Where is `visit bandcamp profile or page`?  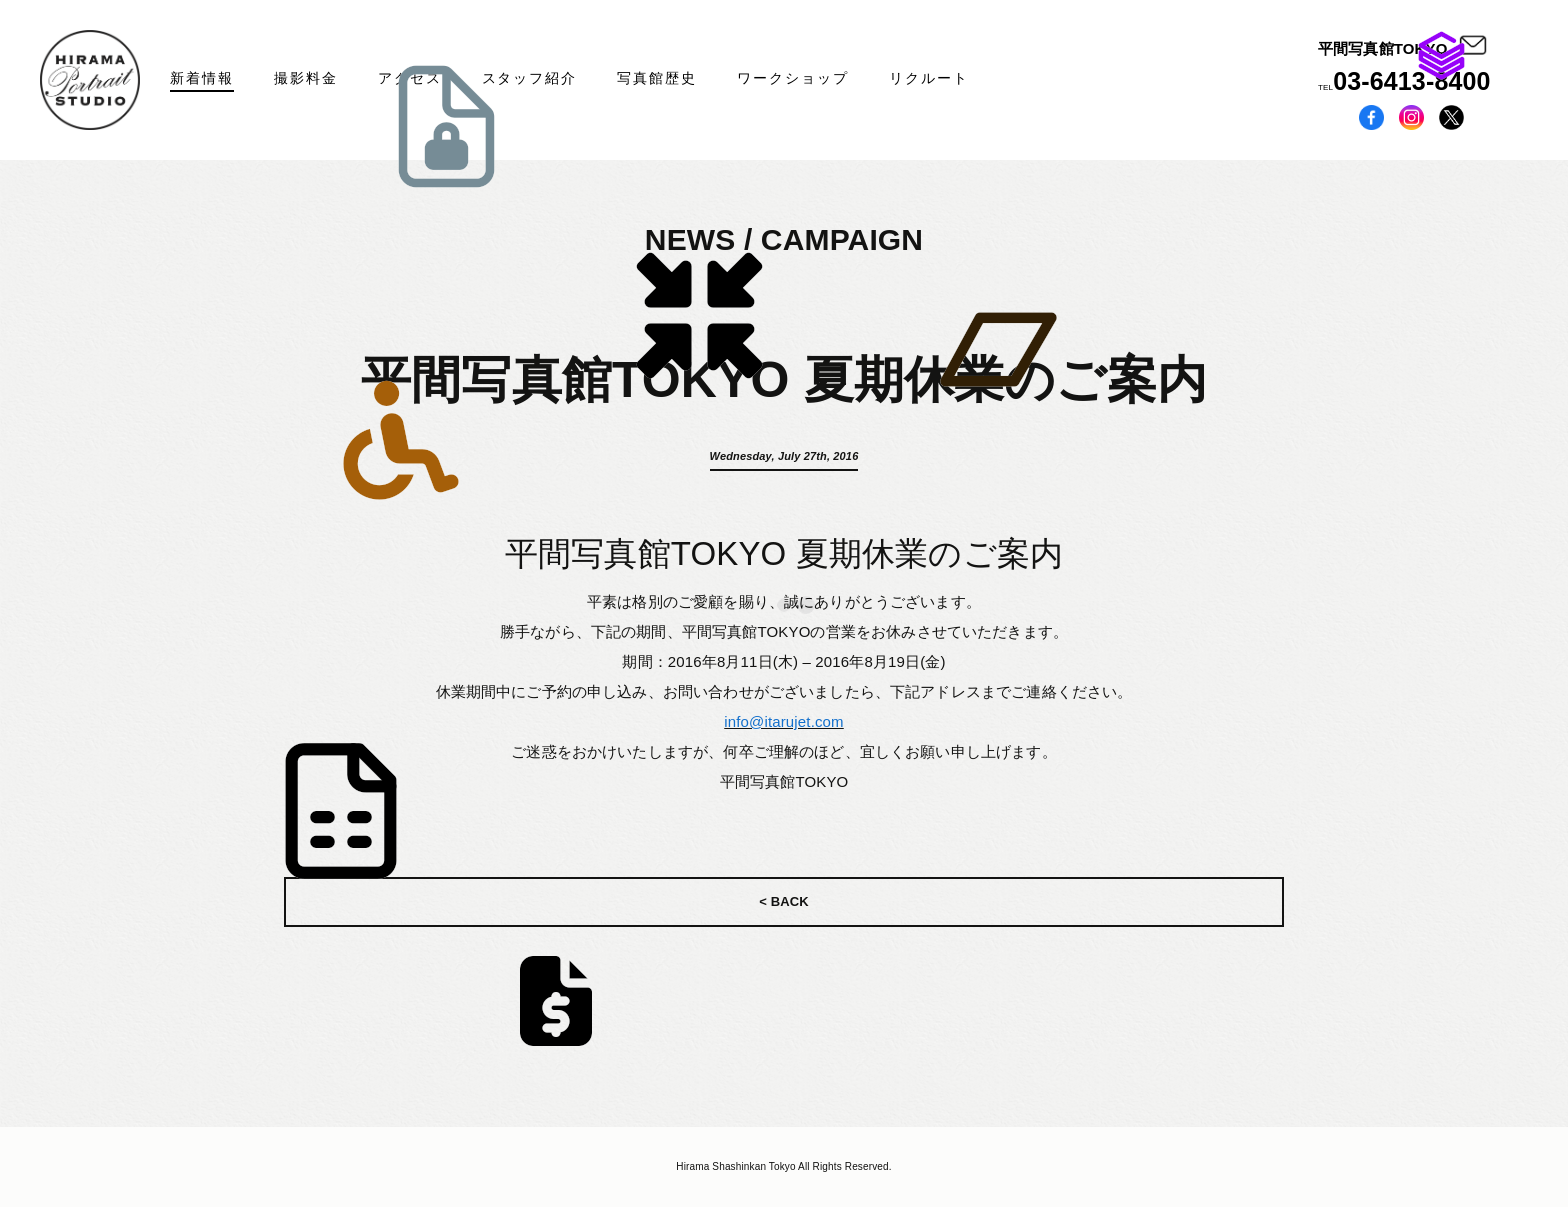
visit bandcamp profile or page is located at coordinates (998, 349).